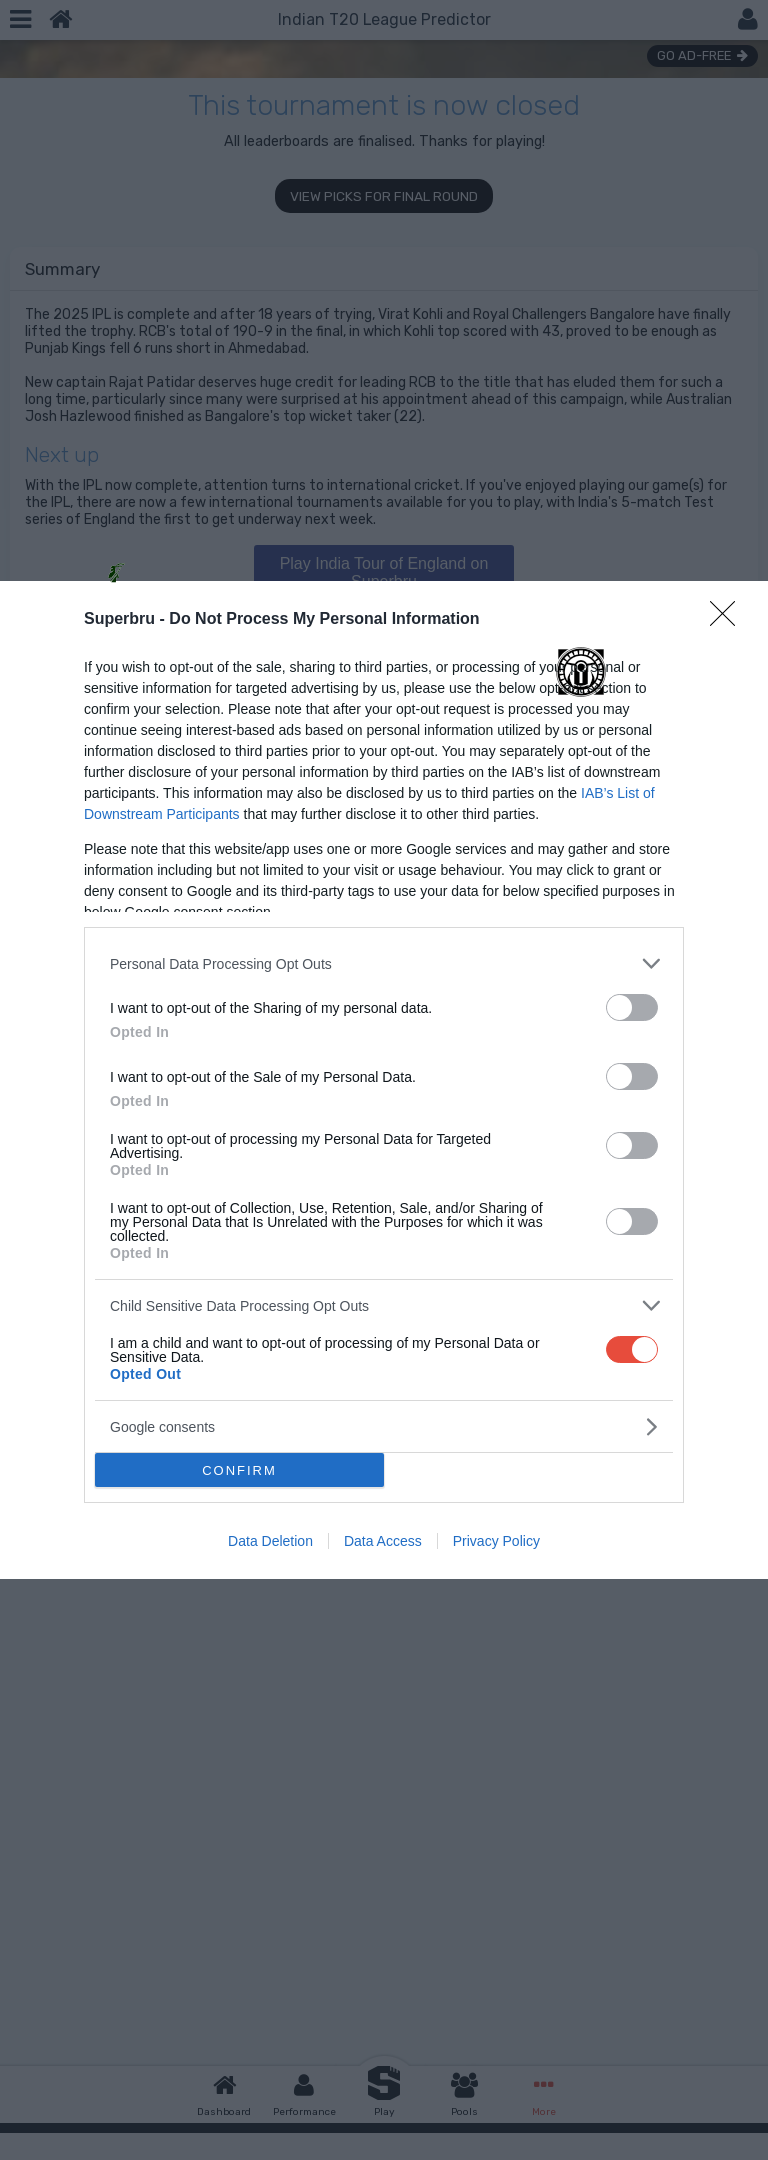 This screenshot has width=768, height=2160. I want to click on access game avatar or player profile, so click(581, 672).